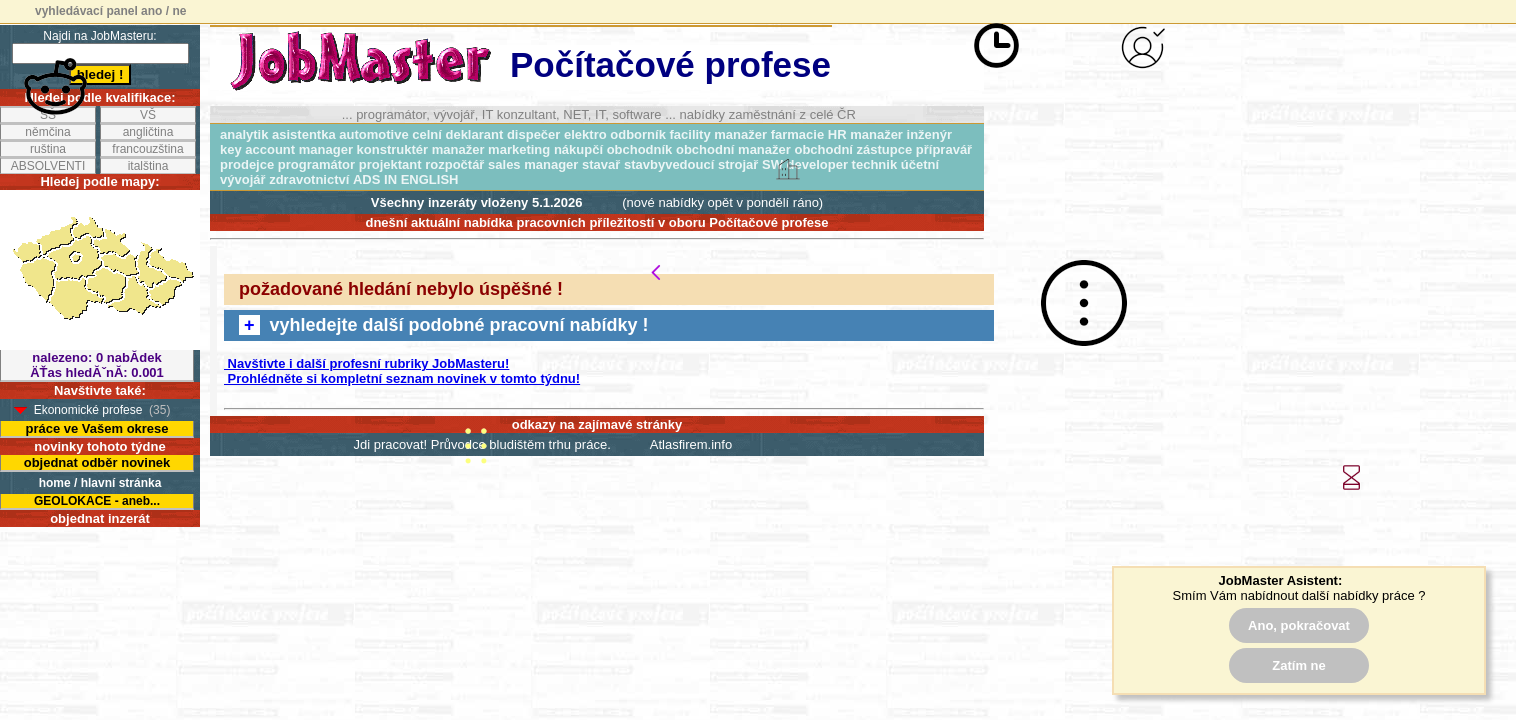  I want to click on drag to reorder items, so click(476, 446).